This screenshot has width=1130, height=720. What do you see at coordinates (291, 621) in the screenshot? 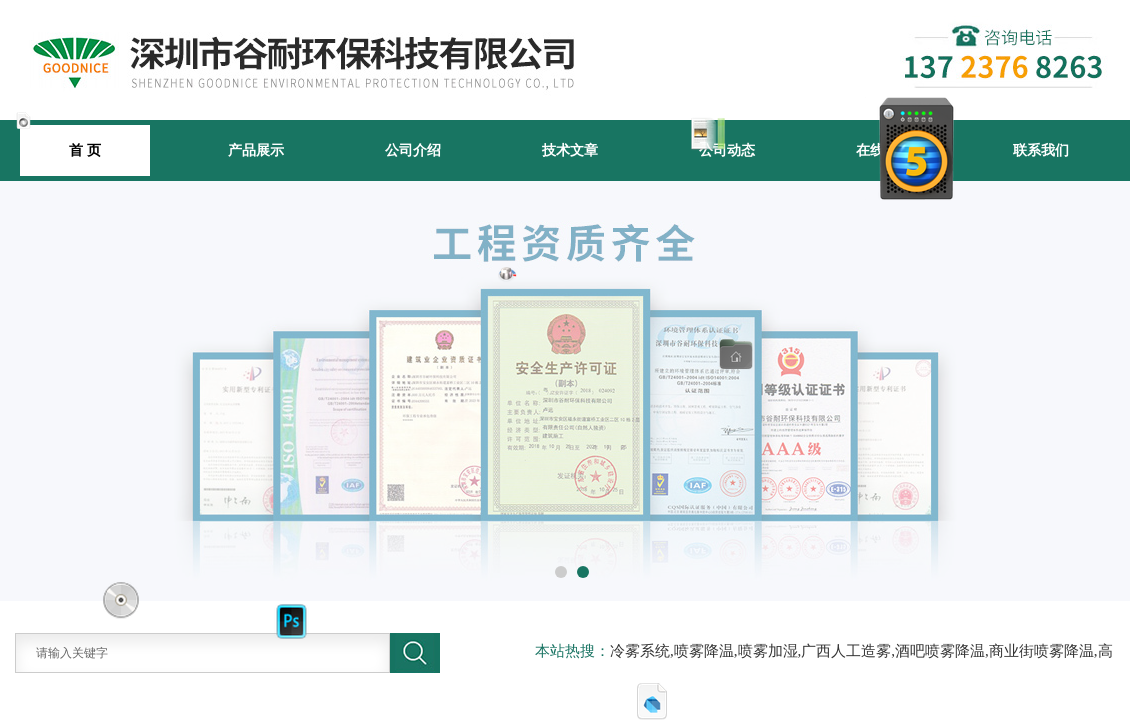
I see `adobe photoshop file type indicator` at bounding box center [291, 621].